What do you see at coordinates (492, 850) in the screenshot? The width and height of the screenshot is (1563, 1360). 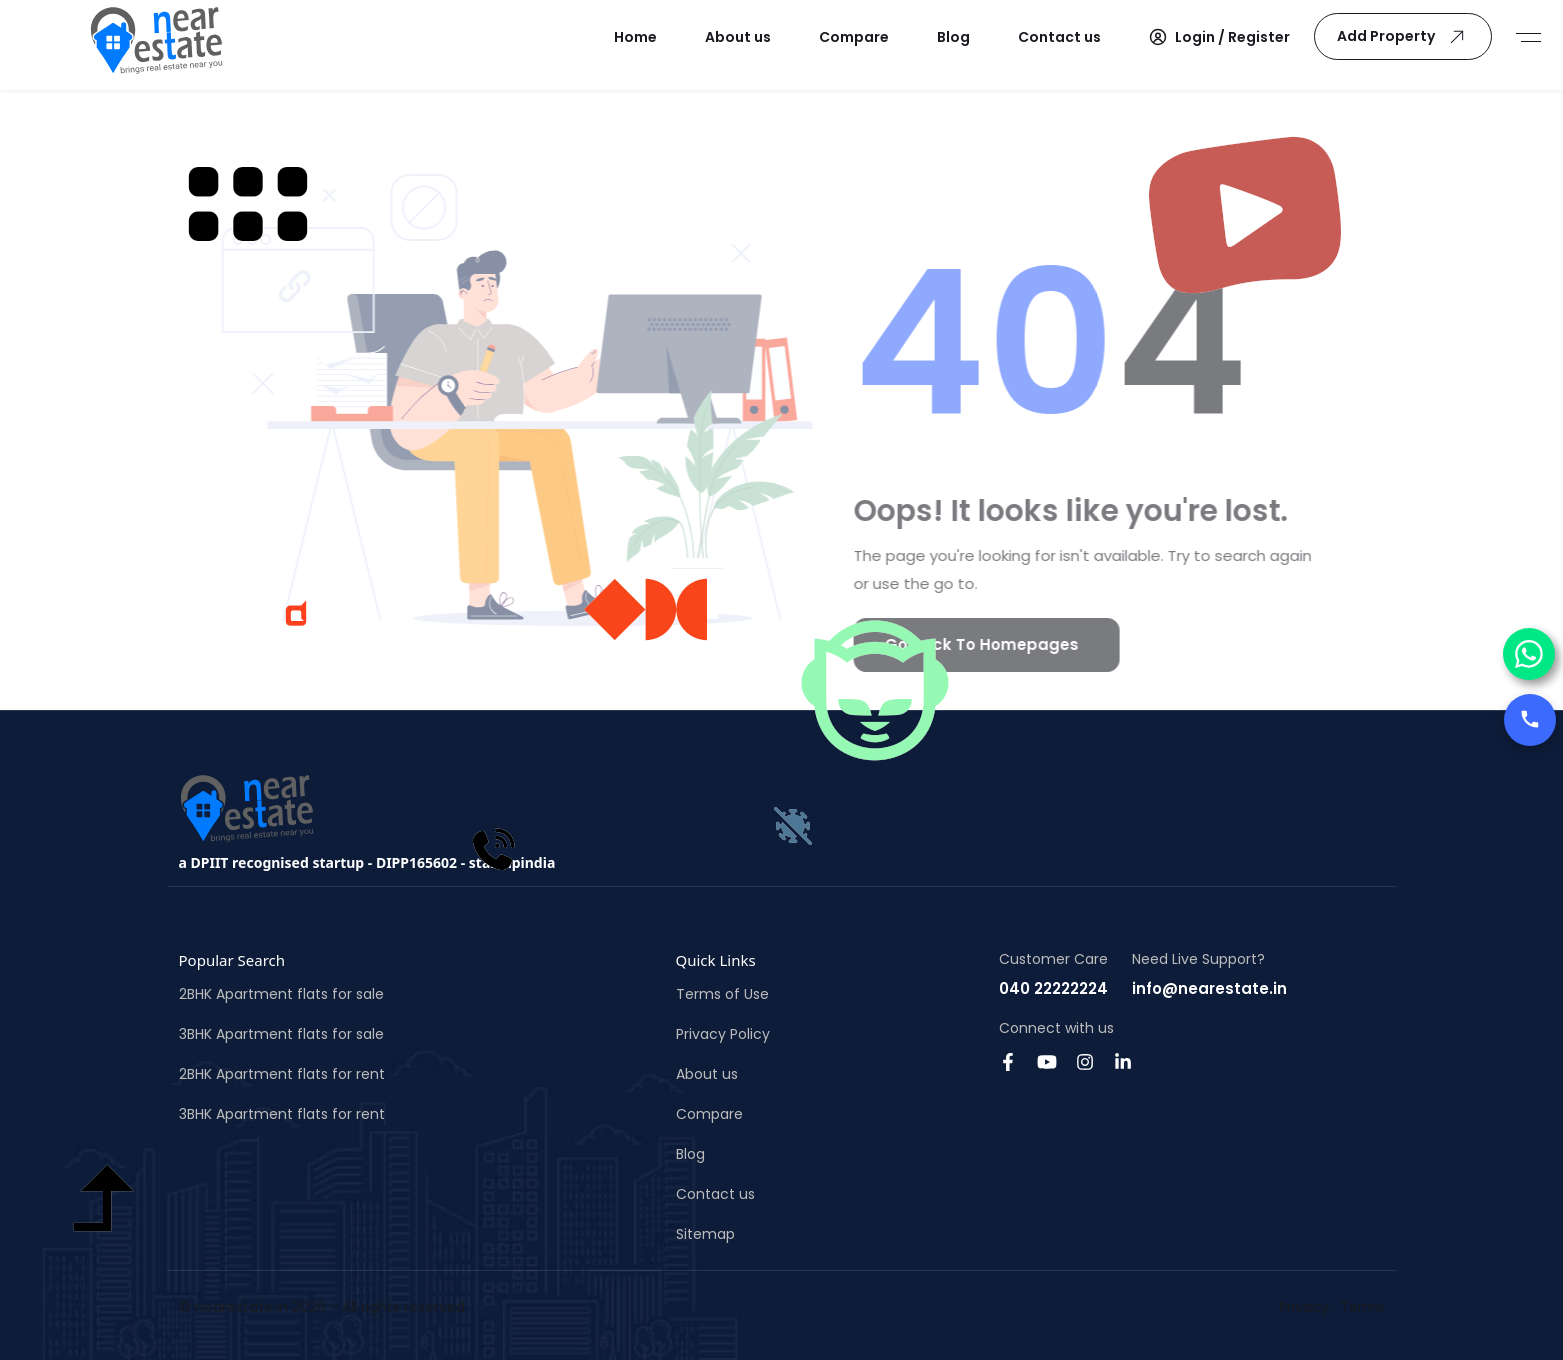 I see `indicates an active or ongoing call` at bounding box center [492, 850].